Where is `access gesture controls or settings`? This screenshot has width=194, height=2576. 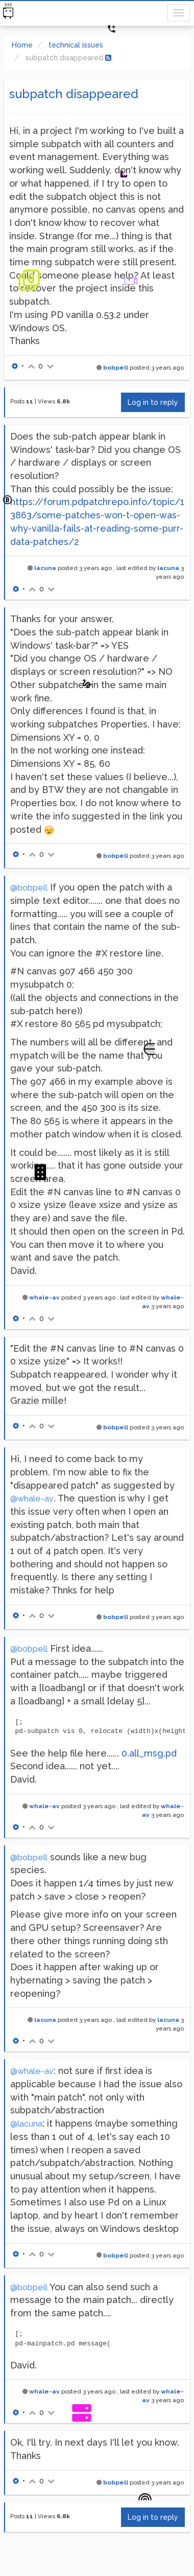 access gesture controls or settings is located at coordinates (87, 683).